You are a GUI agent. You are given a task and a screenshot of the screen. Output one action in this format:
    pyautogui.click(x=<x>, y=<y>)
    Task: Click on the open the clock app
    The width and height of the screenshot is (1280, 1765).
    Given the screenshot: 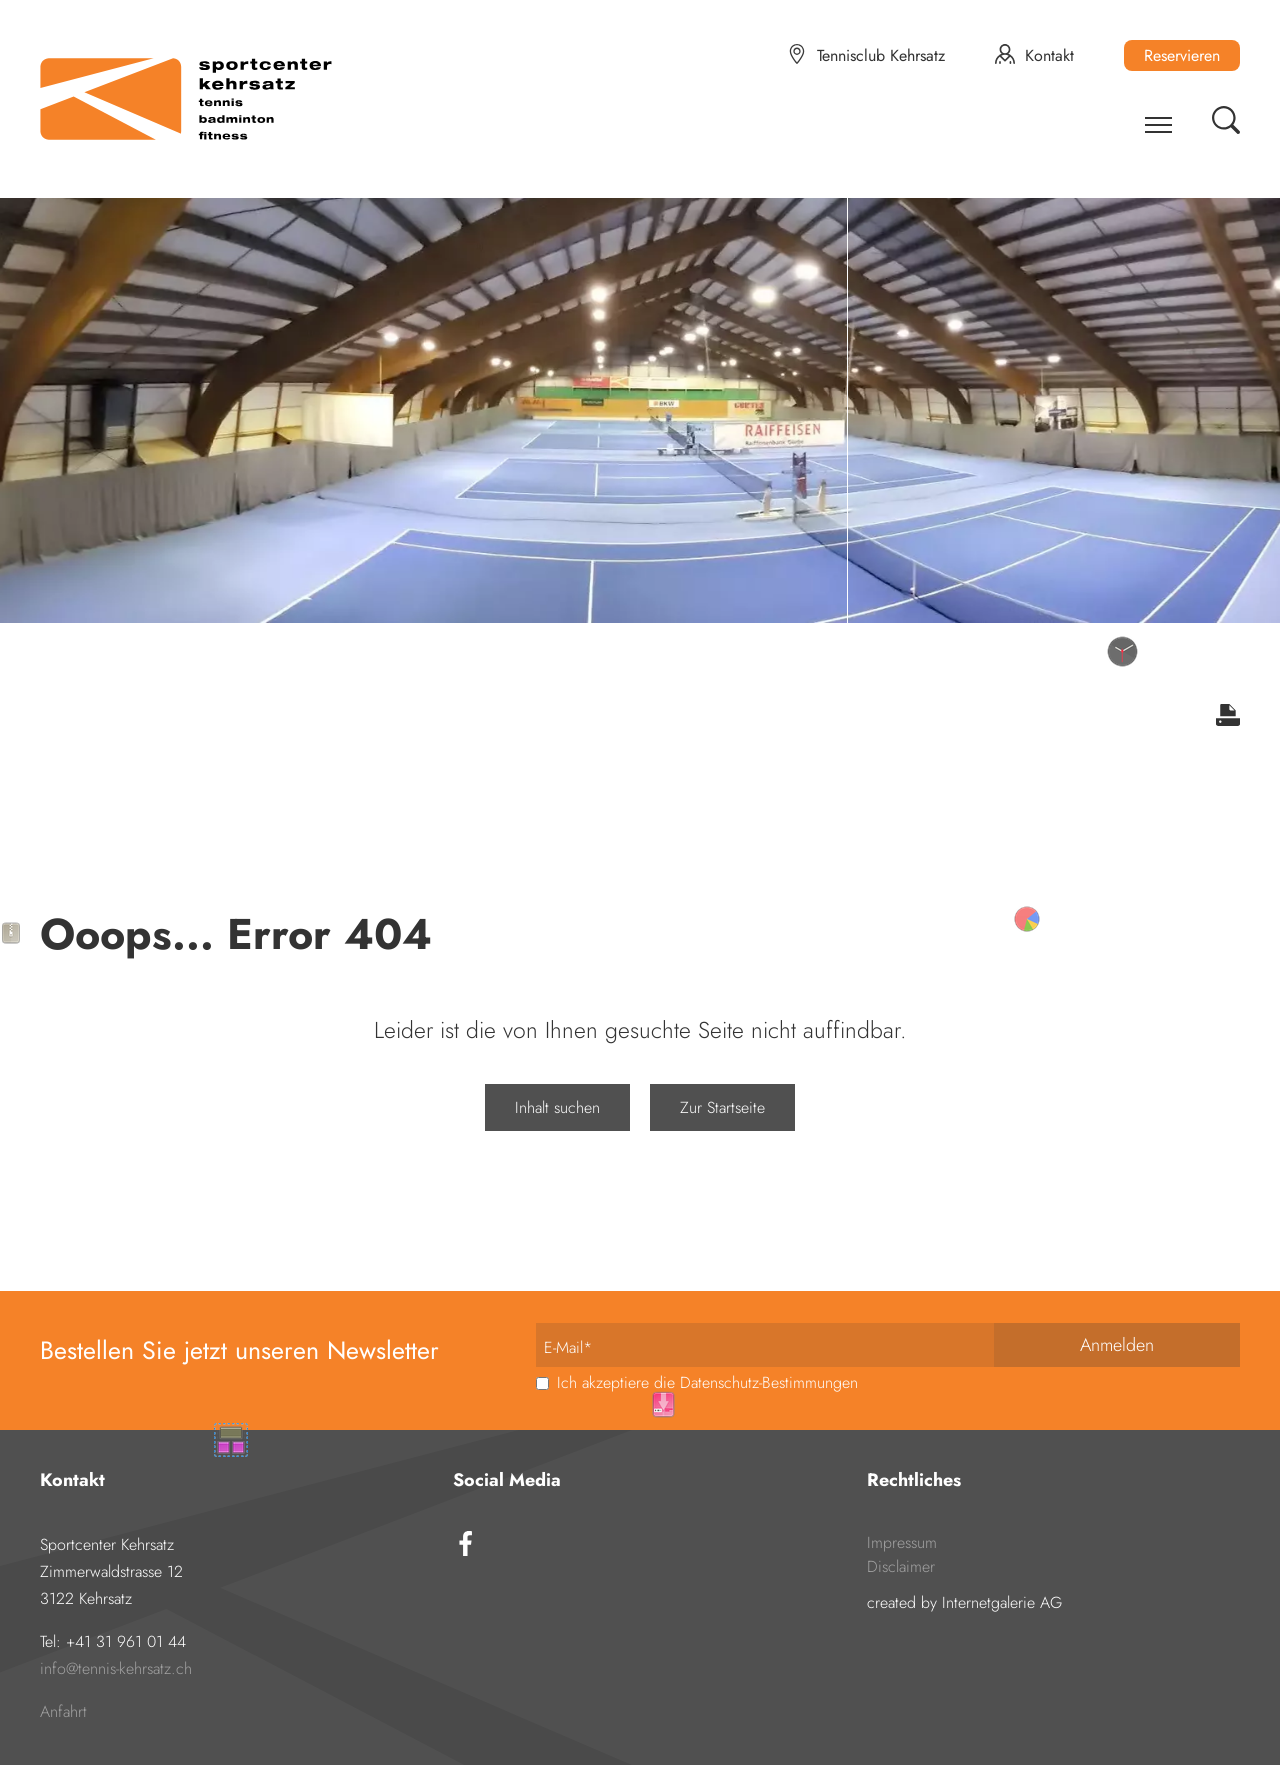 What is the action you would take?
    pyautogui.click(x=1122, y=651)
    